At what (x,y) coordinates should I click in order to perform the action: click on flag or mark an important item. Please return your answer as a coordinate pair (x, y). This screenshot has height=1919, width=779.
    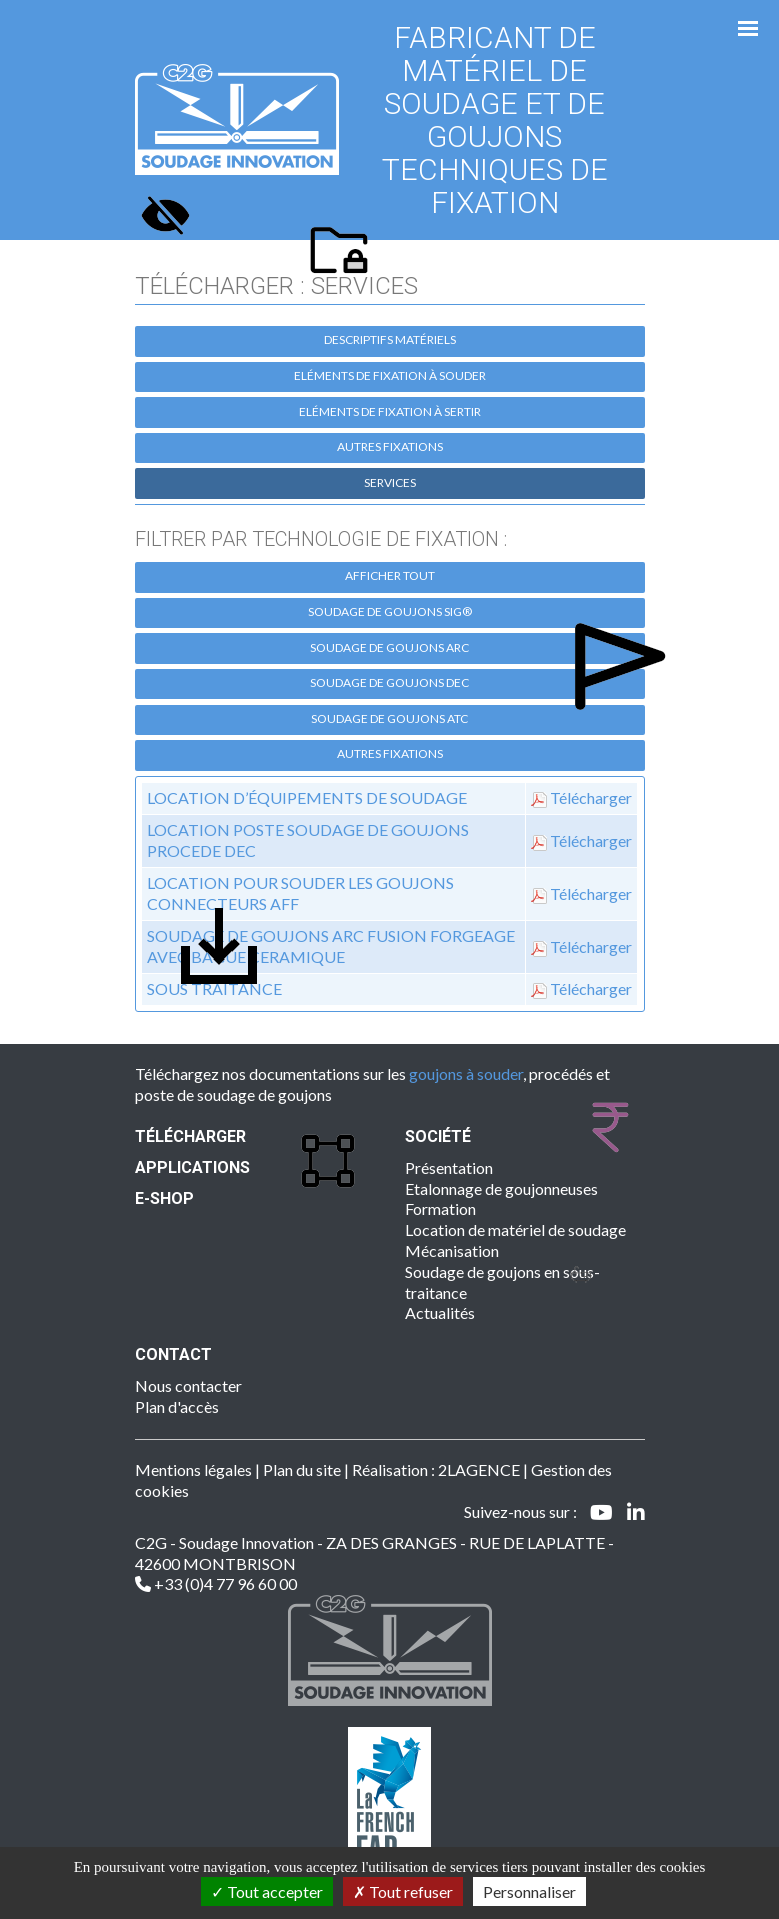
    Looking at the image, I should click on (611, 666).